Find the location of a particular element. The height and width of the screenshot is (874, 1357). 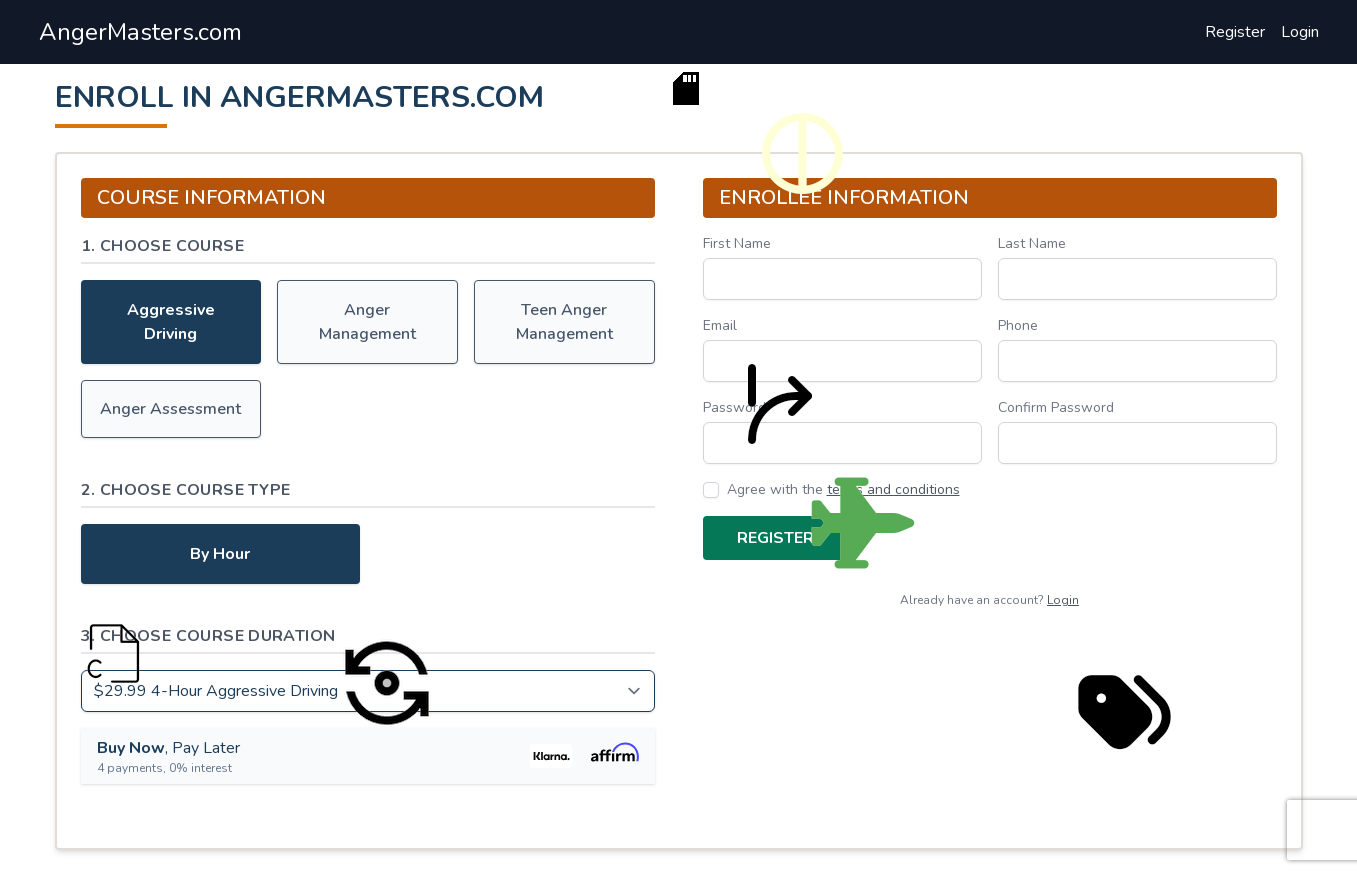

access flight or aviation features is located at coordinates (863, 523).